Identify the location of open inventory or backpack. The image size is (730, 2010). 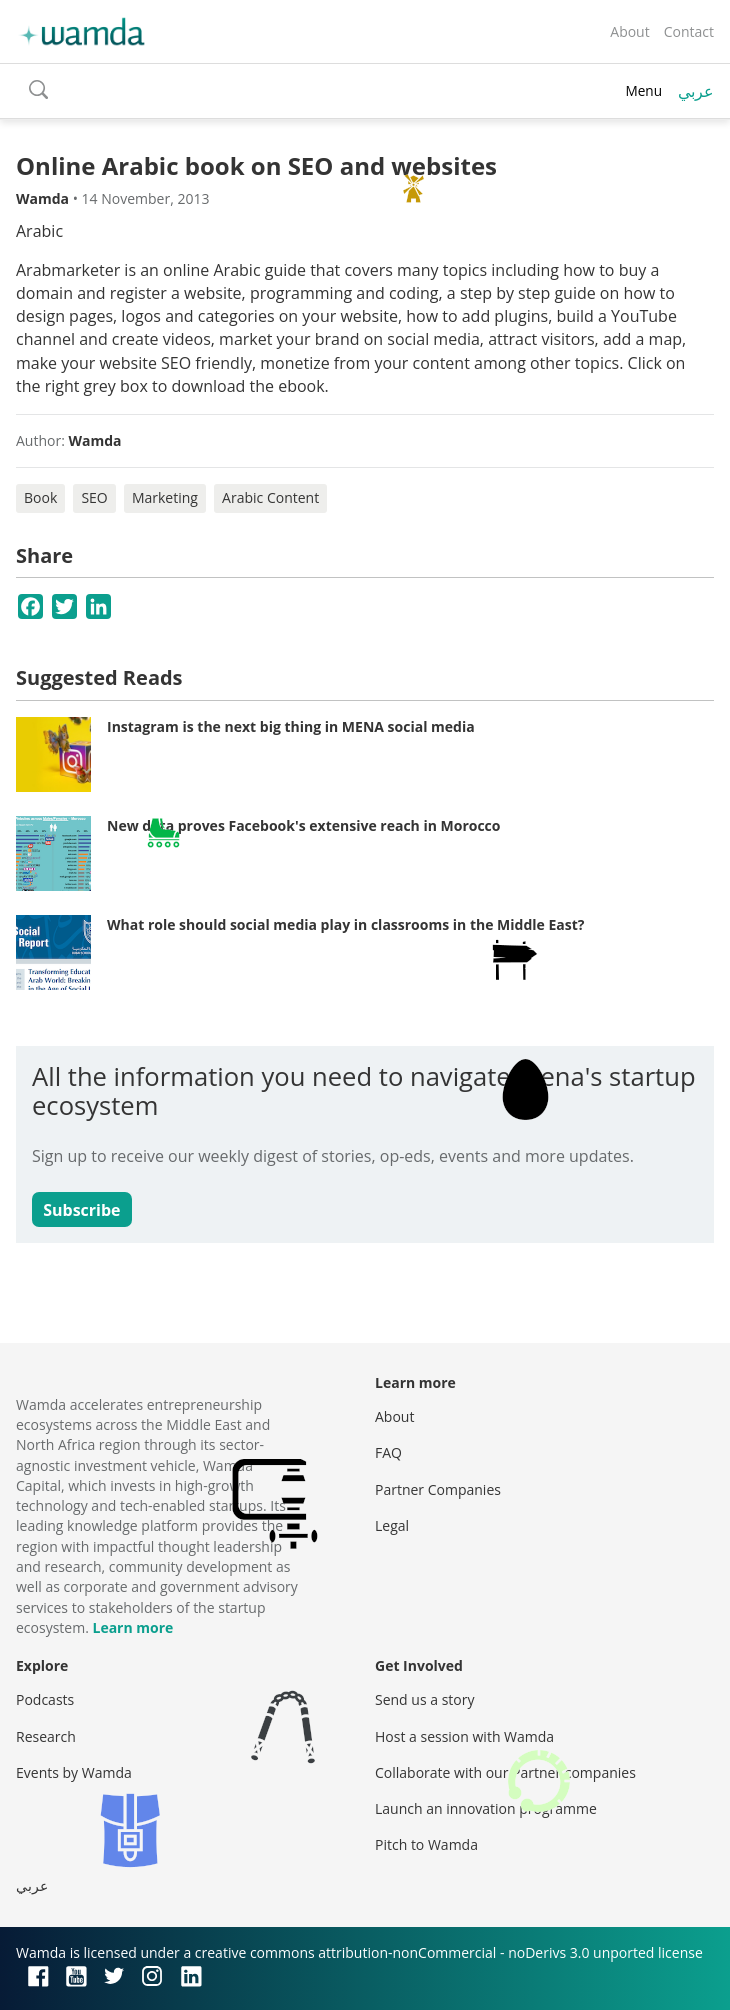
(130, 1830).